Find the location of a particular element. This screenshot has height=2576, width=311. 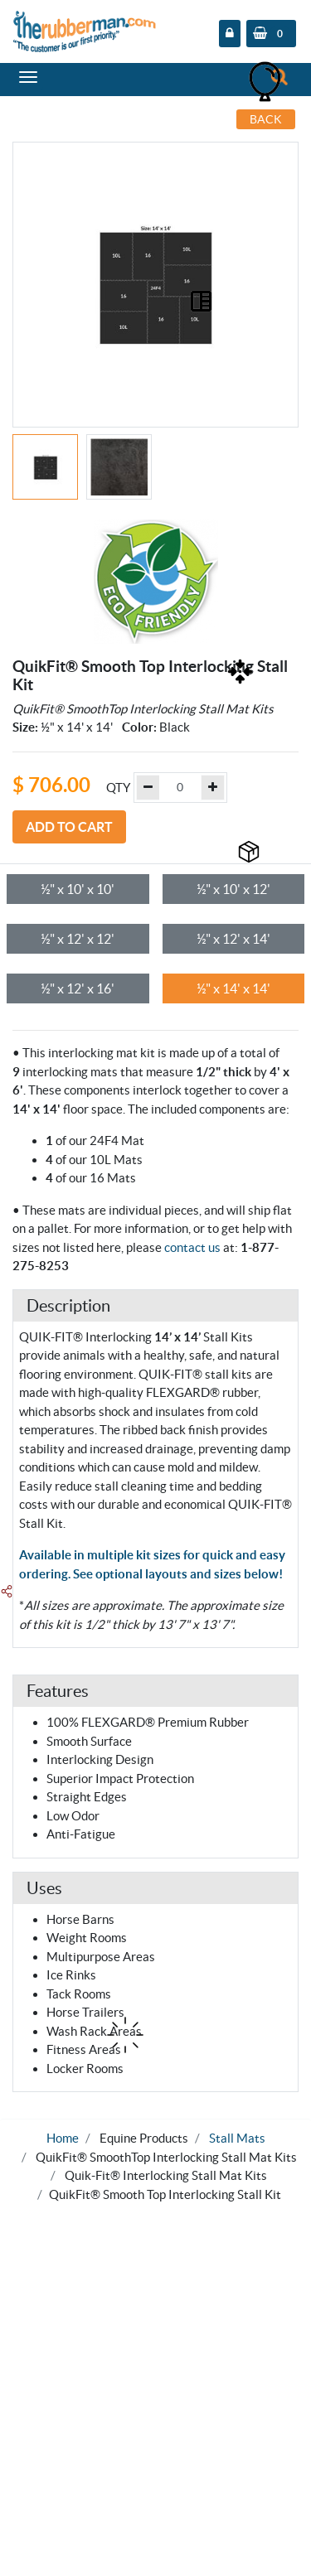

view order or shipment details is located at coordinates (249, 852).